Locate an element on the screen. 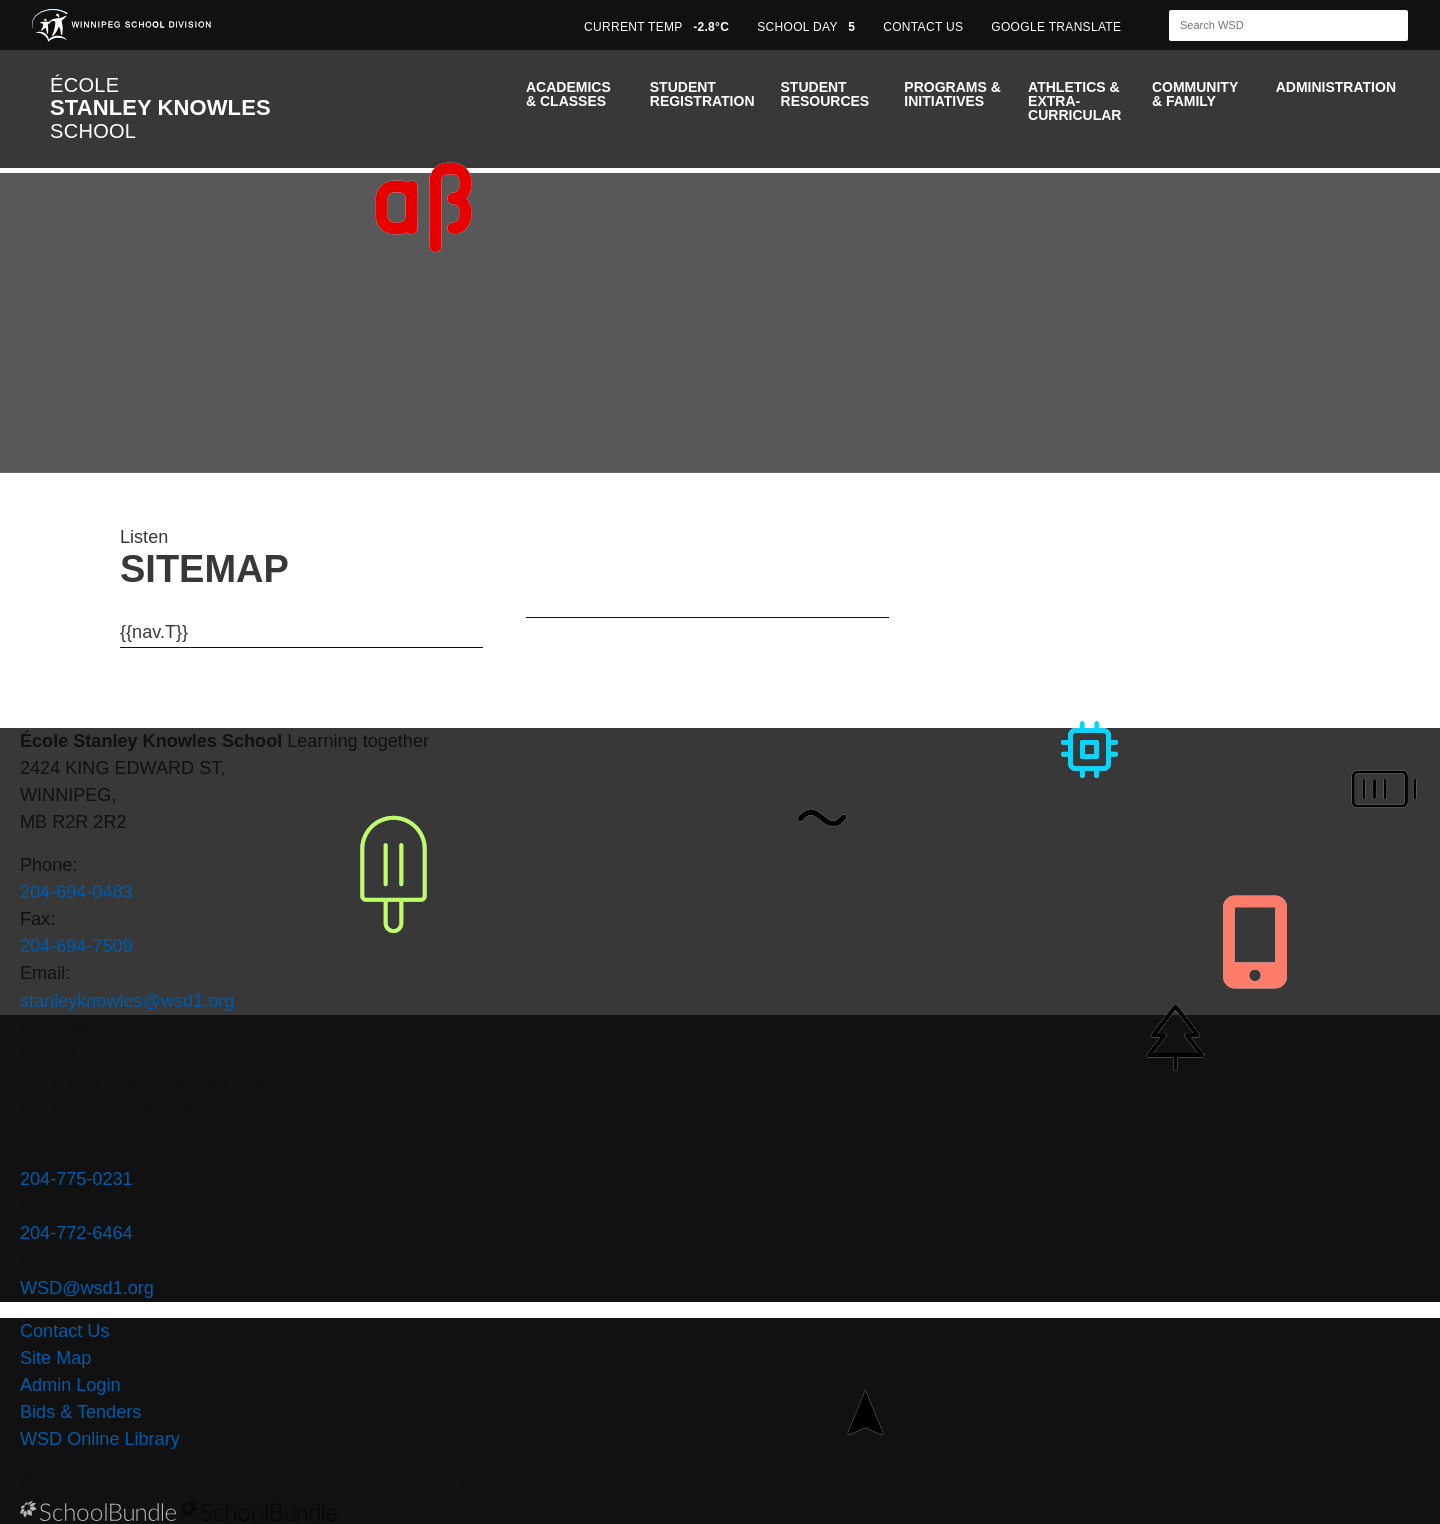  indicates approximate or similar value is located at coordinates (822, 818).